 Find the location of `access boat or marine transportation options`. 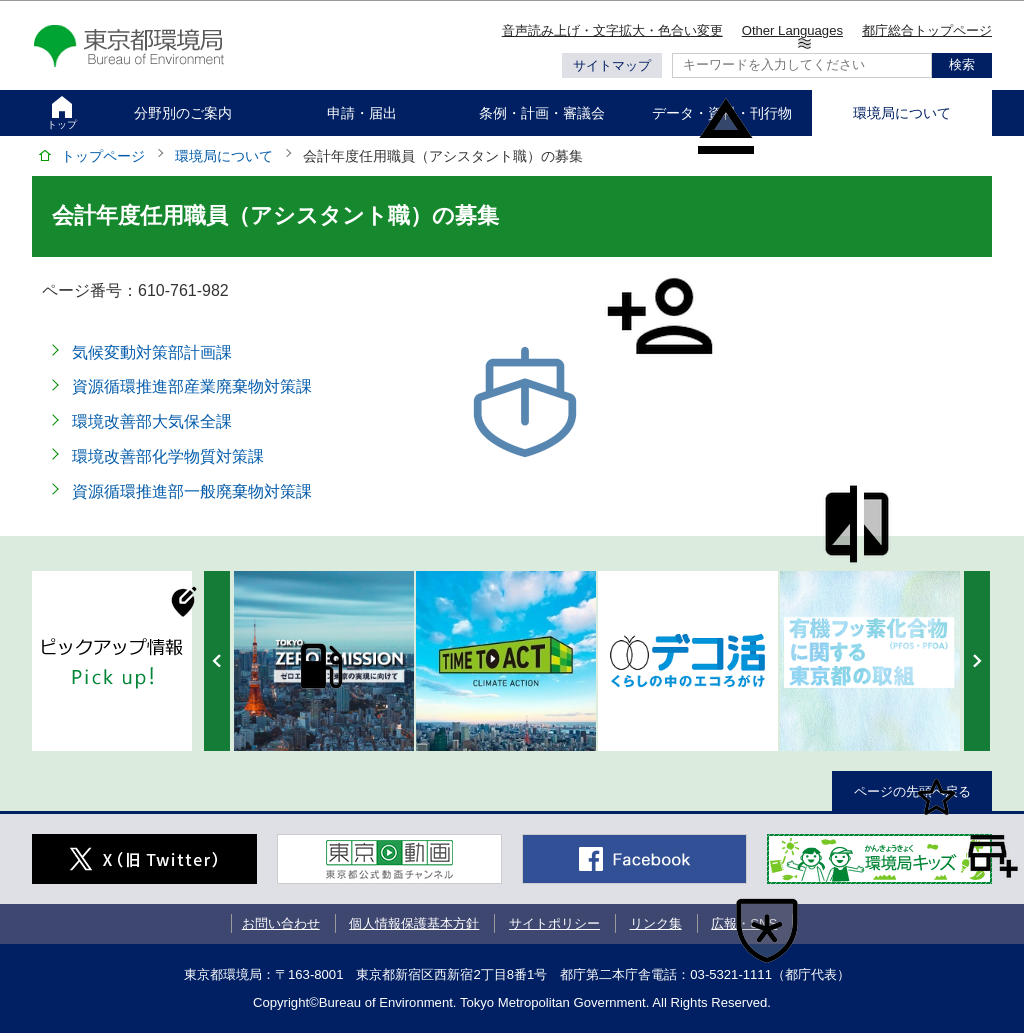

access boat or marine transportation options is located at coordinates (525, 402).